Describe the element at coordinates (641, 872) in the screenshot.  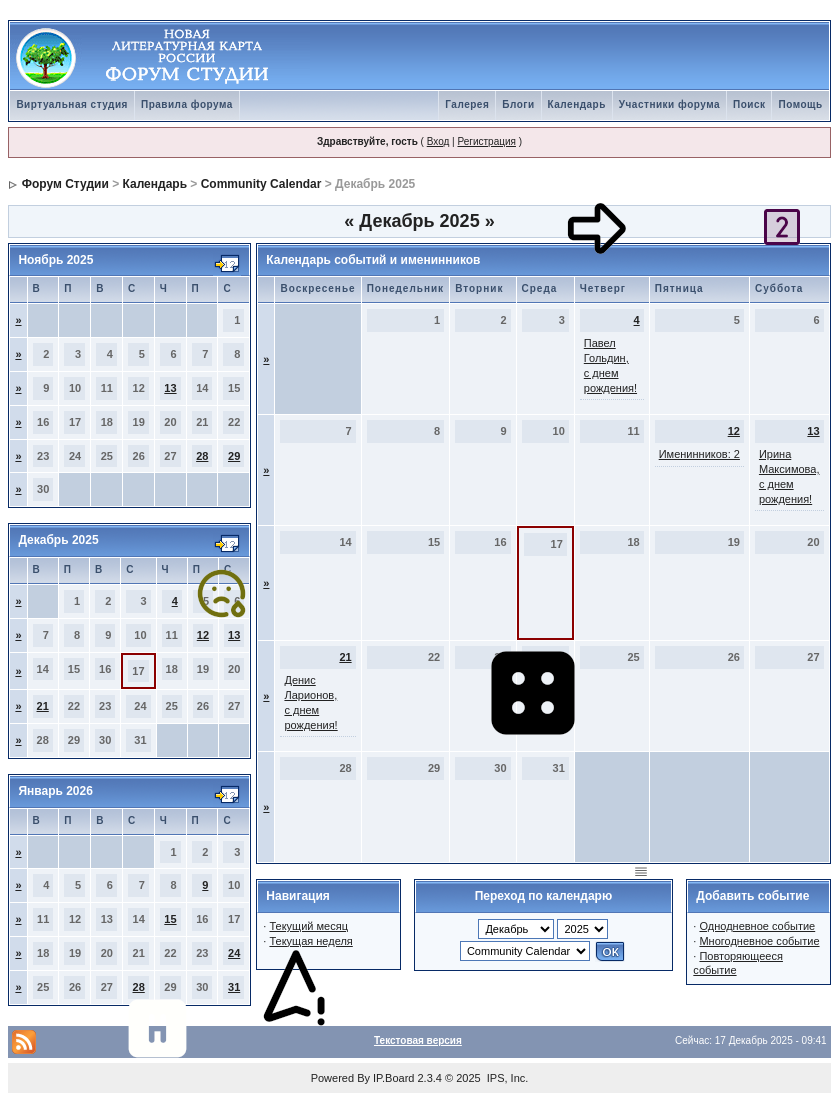
I see `justify text alignment` at that location.